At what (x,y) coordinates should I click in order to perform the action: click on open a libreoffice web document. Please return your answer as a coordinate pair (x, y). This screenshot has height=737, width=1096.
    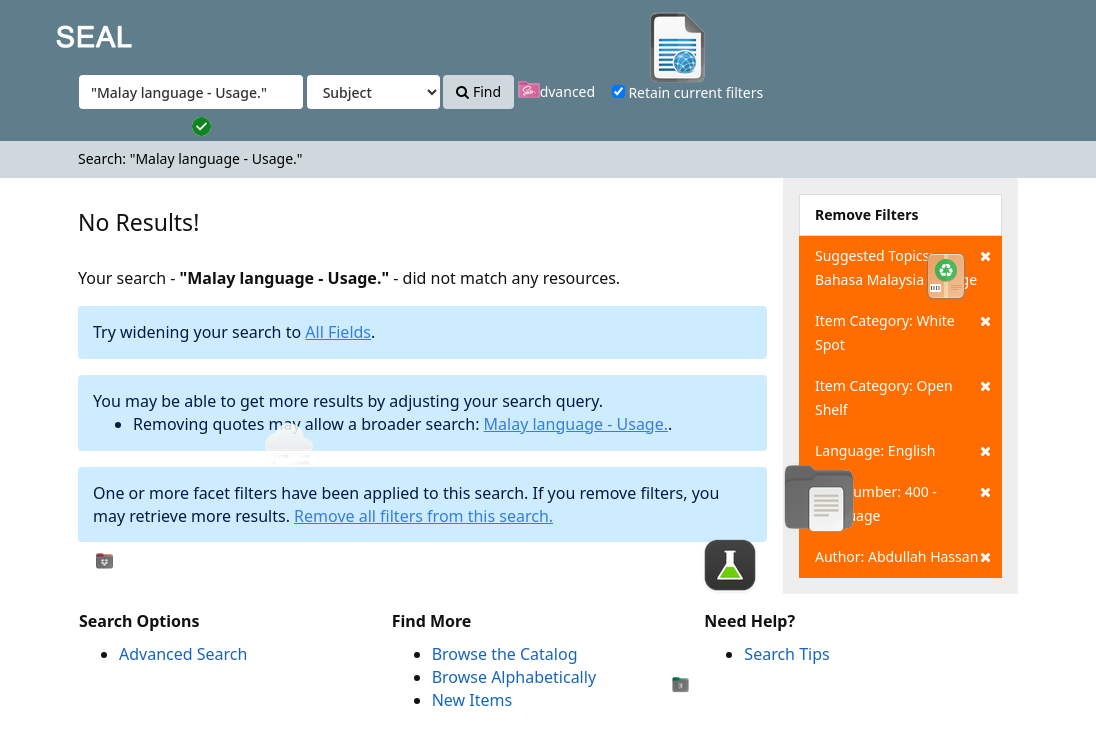
    Looking at the image, I should click on (677, 47).